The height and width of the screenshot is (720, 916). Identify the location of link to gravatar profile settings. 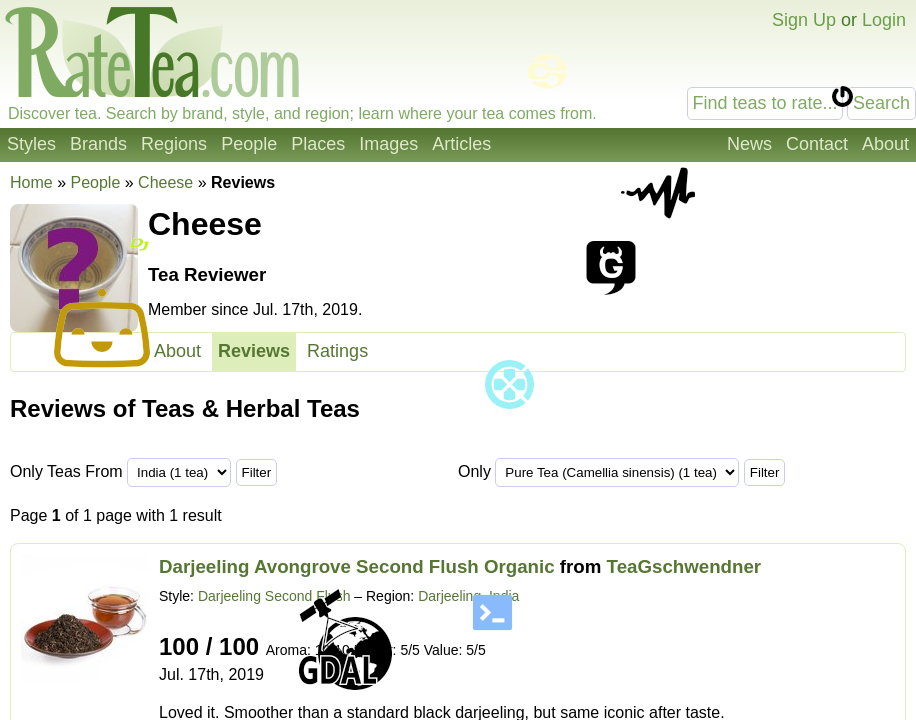
(842, 96).